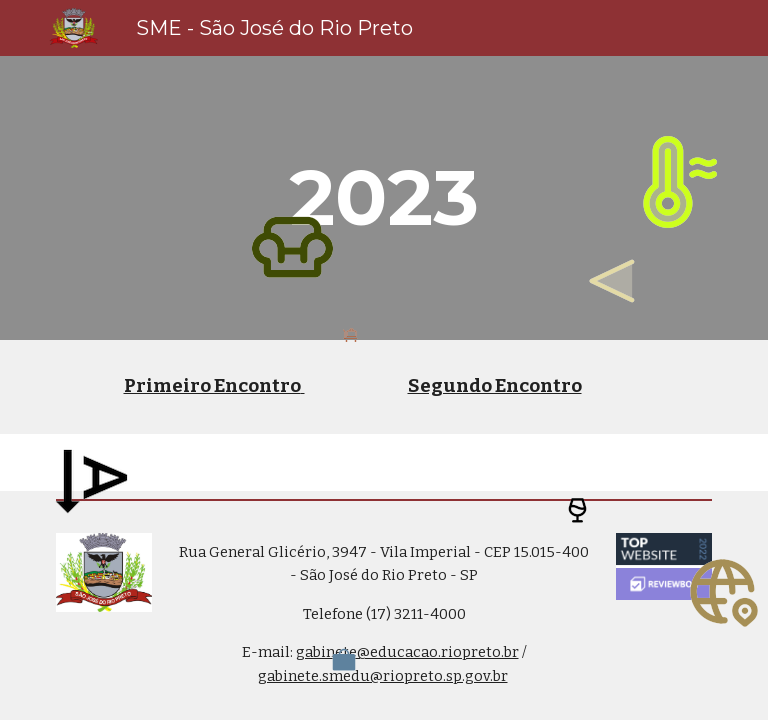 The image size is (768, 720). I want to click on access luggage or baggage services, so click(350, 335).